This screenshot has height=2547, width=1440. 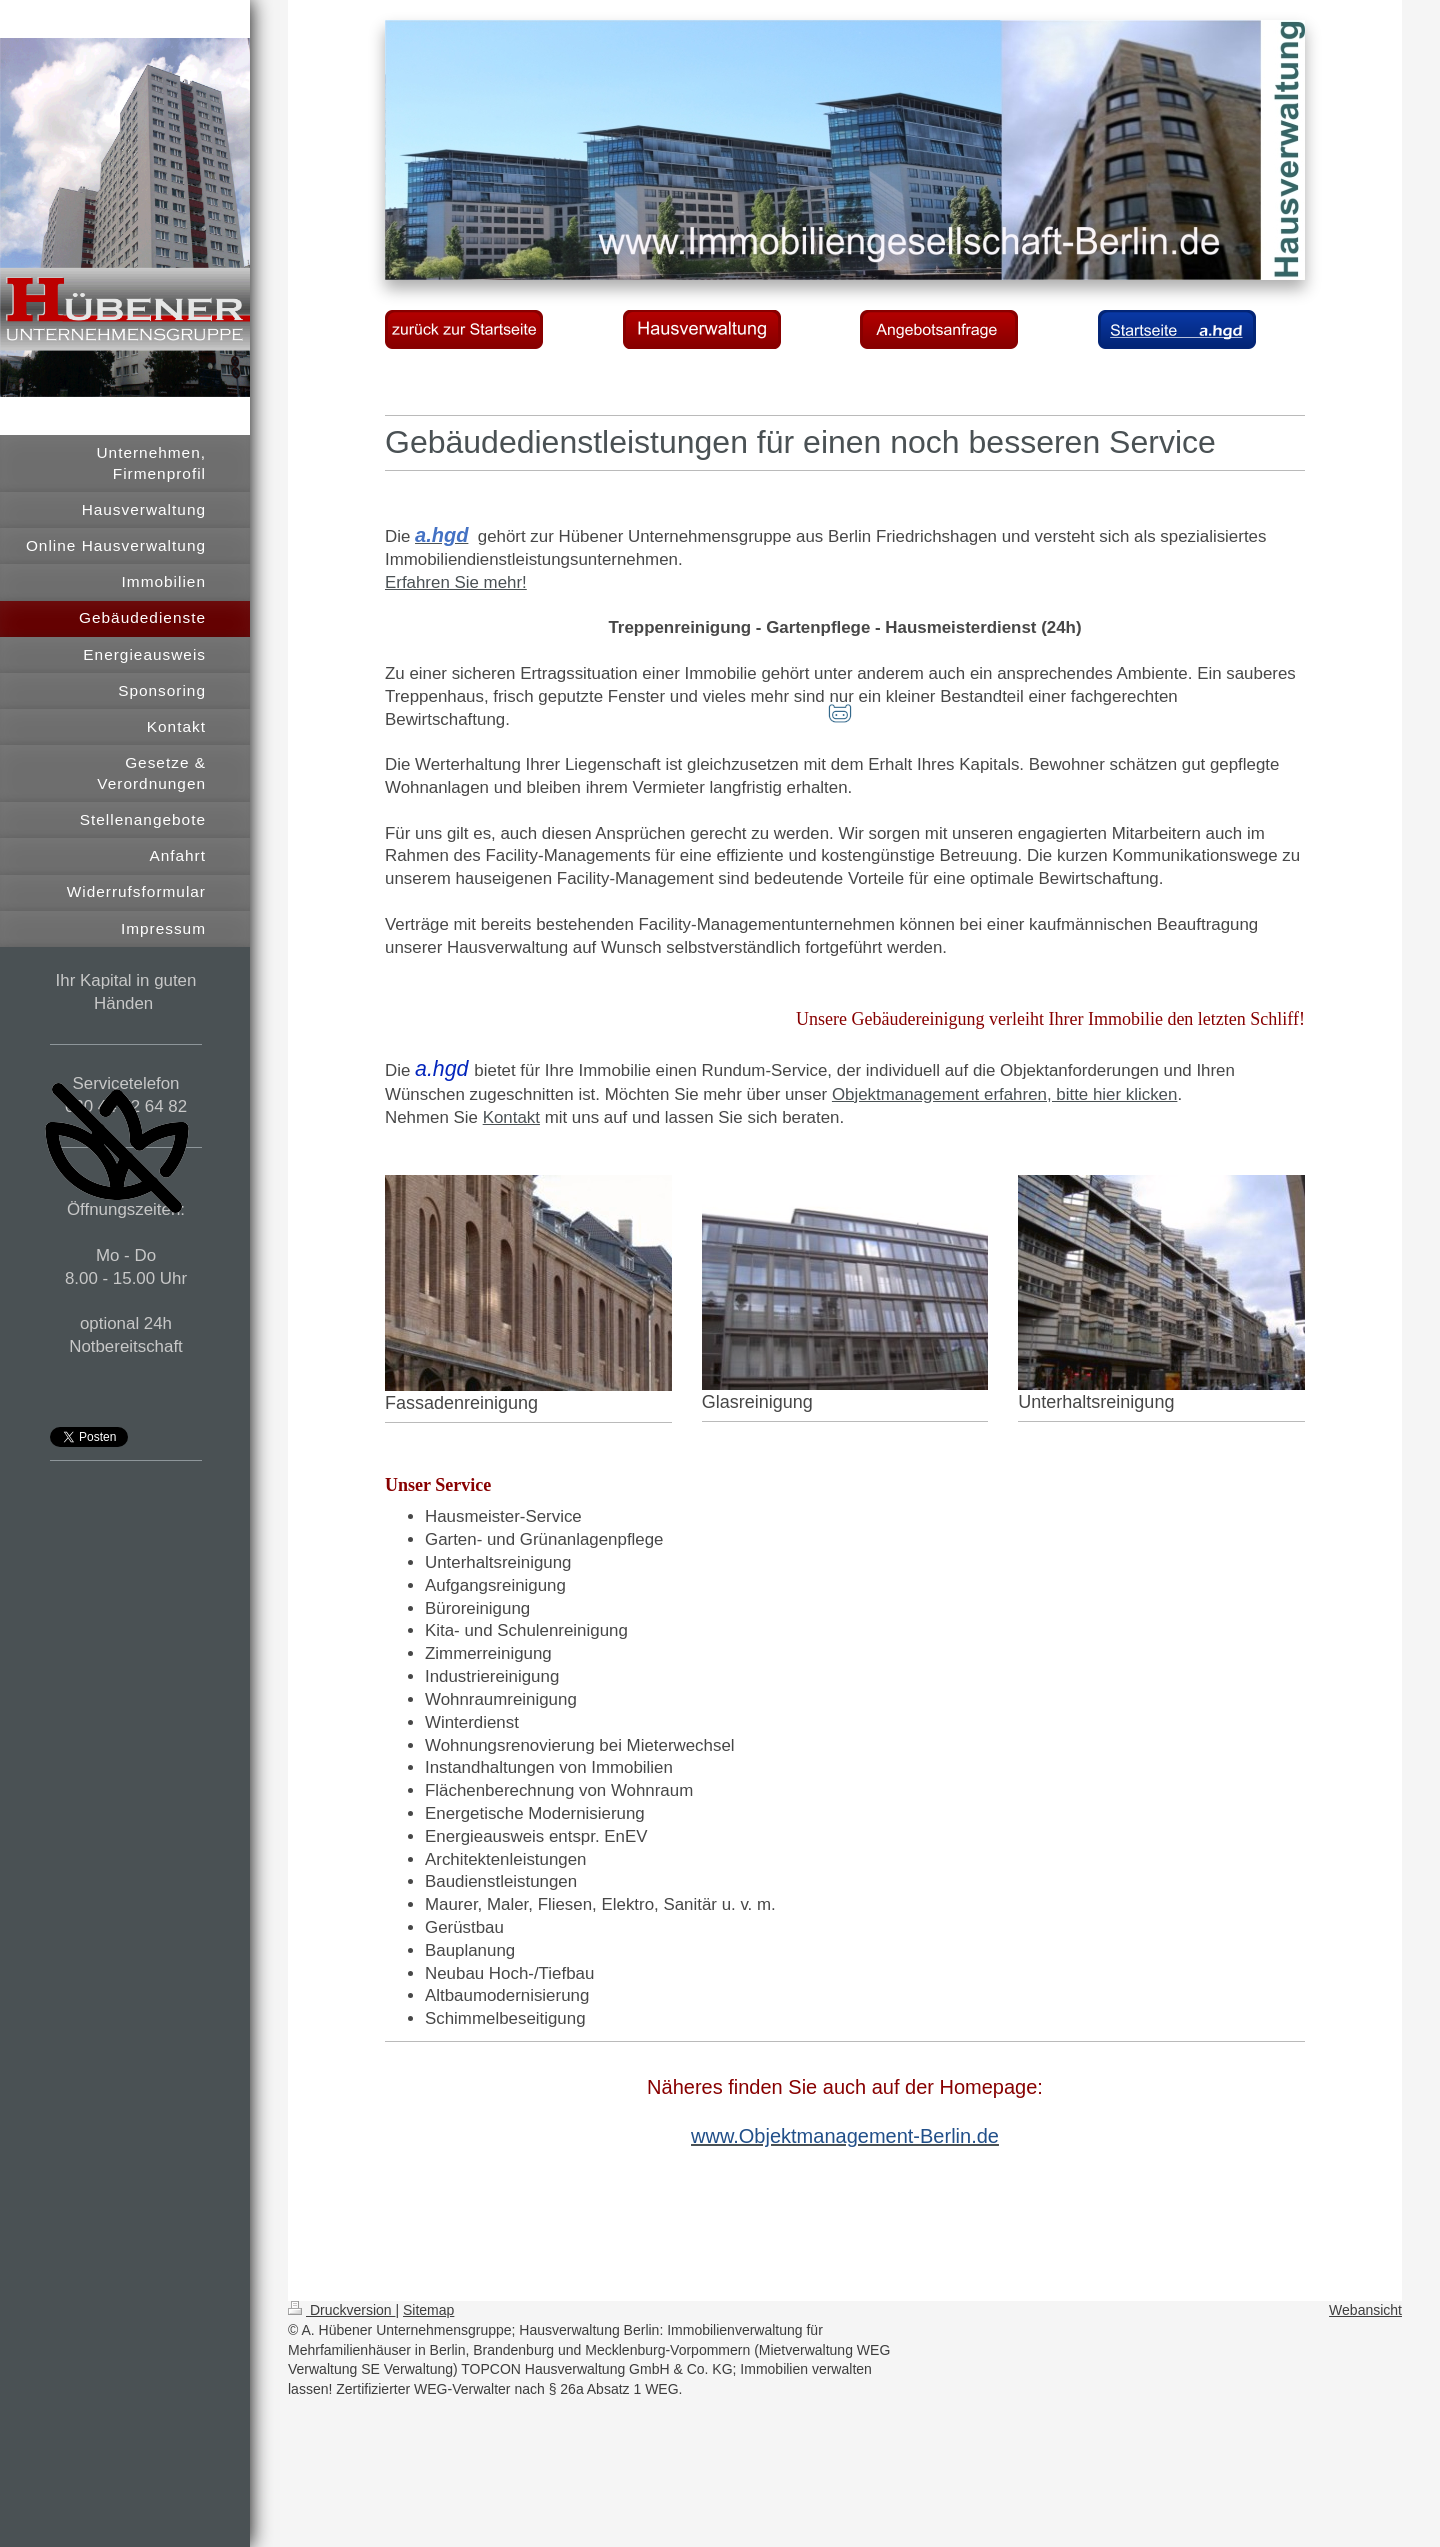 What do you see at coordinates (840, 713) in the screenshot?
I see `finn the human character icon from adventure time` at bounding box center [840, 713].